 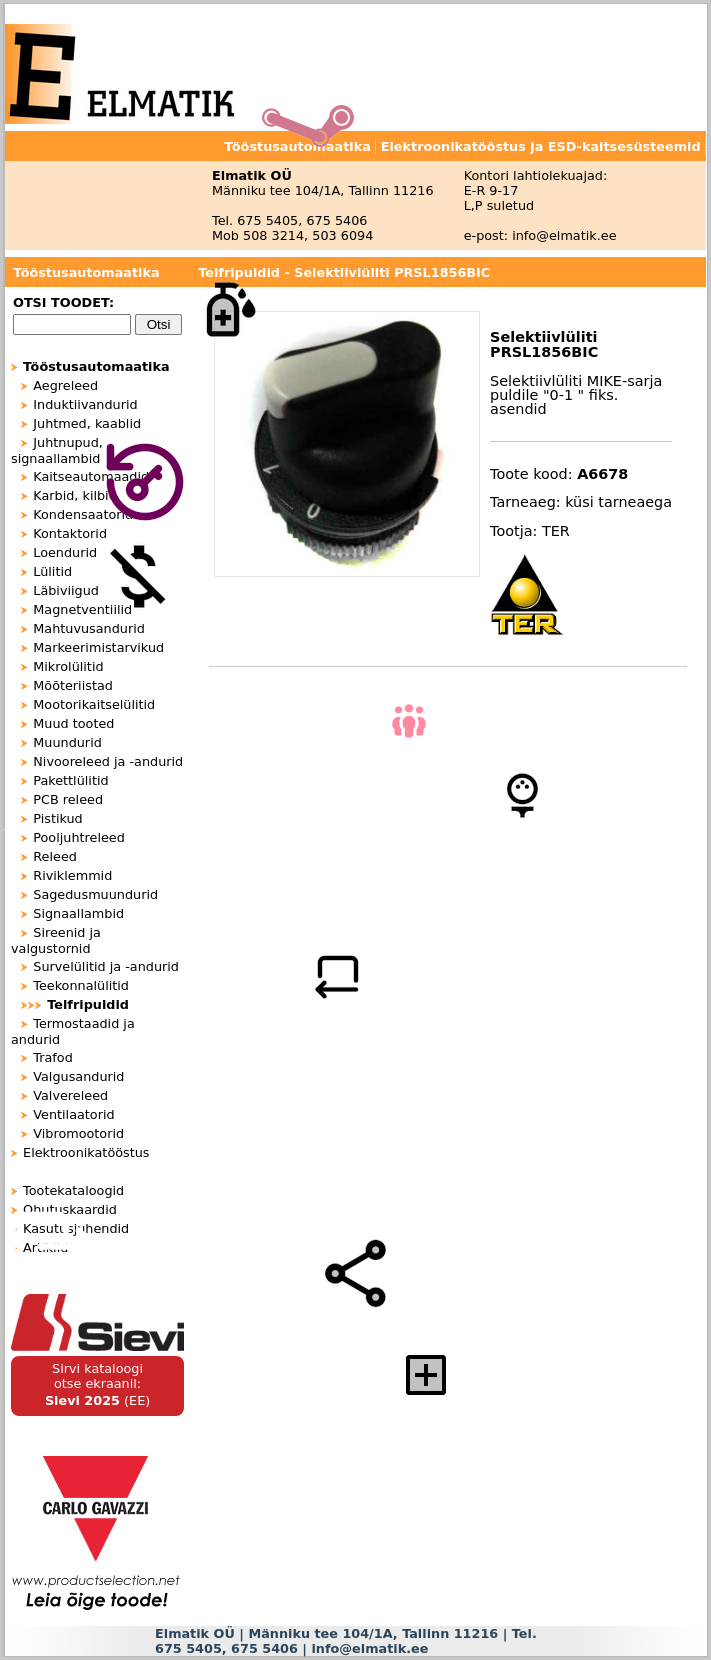 What do you see at coordinates (308, 126) in the screenshot?
I see `open Steam gaming platform` at bounding box center [308, 126].